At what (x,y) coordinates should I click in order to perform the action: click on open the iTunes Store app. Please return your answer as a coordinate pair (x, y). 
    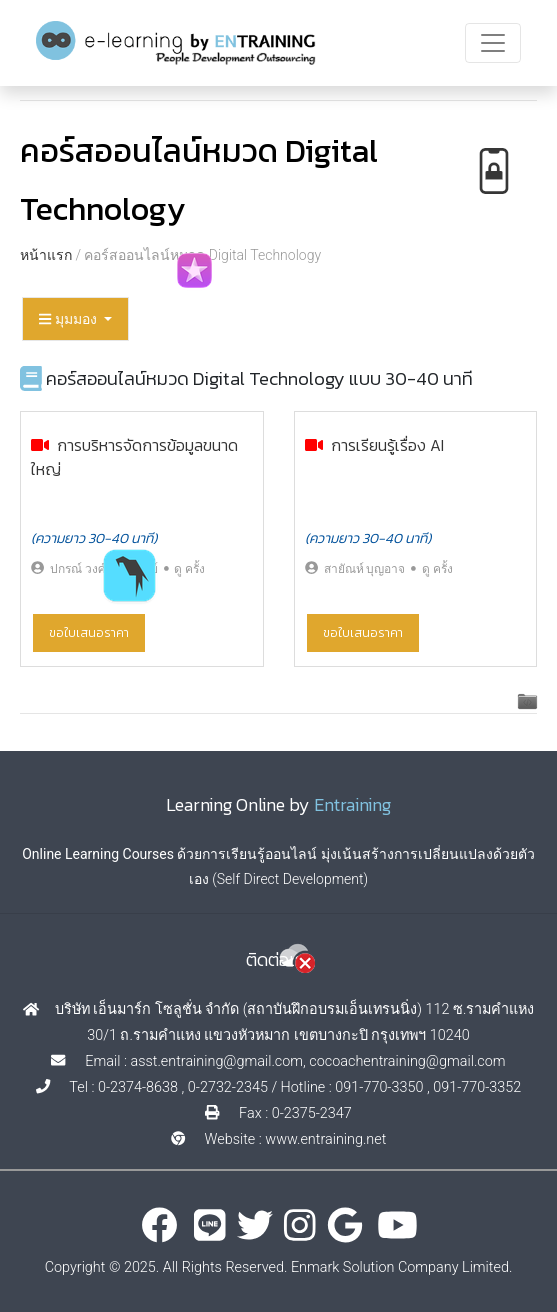
    Looking at the image, I should click on (194, 270).